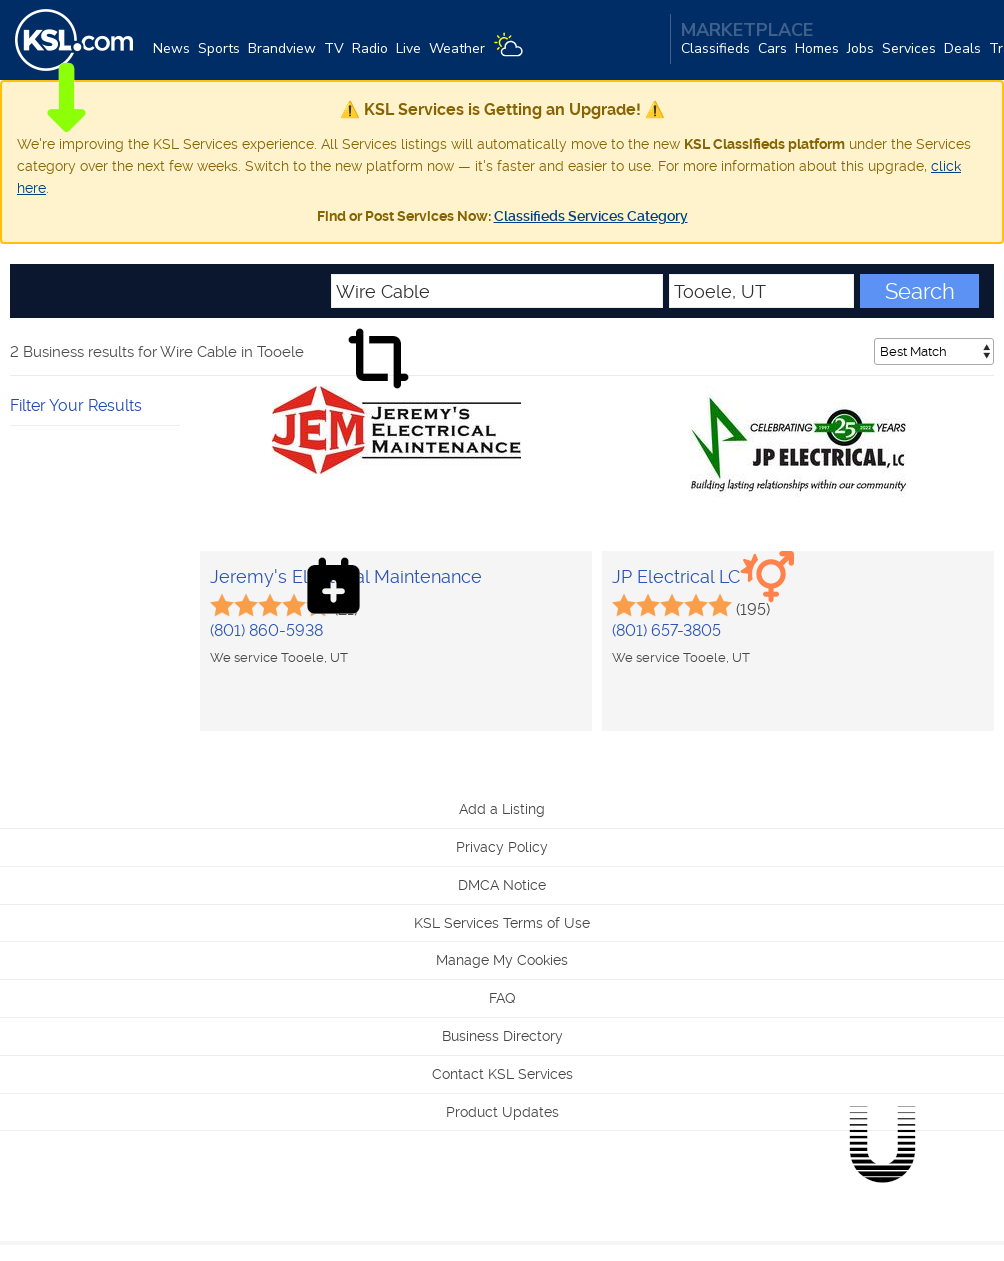  Describe the element at coordinates (378, 358) in the screenshot. I see `crop or resize an image` at that location.